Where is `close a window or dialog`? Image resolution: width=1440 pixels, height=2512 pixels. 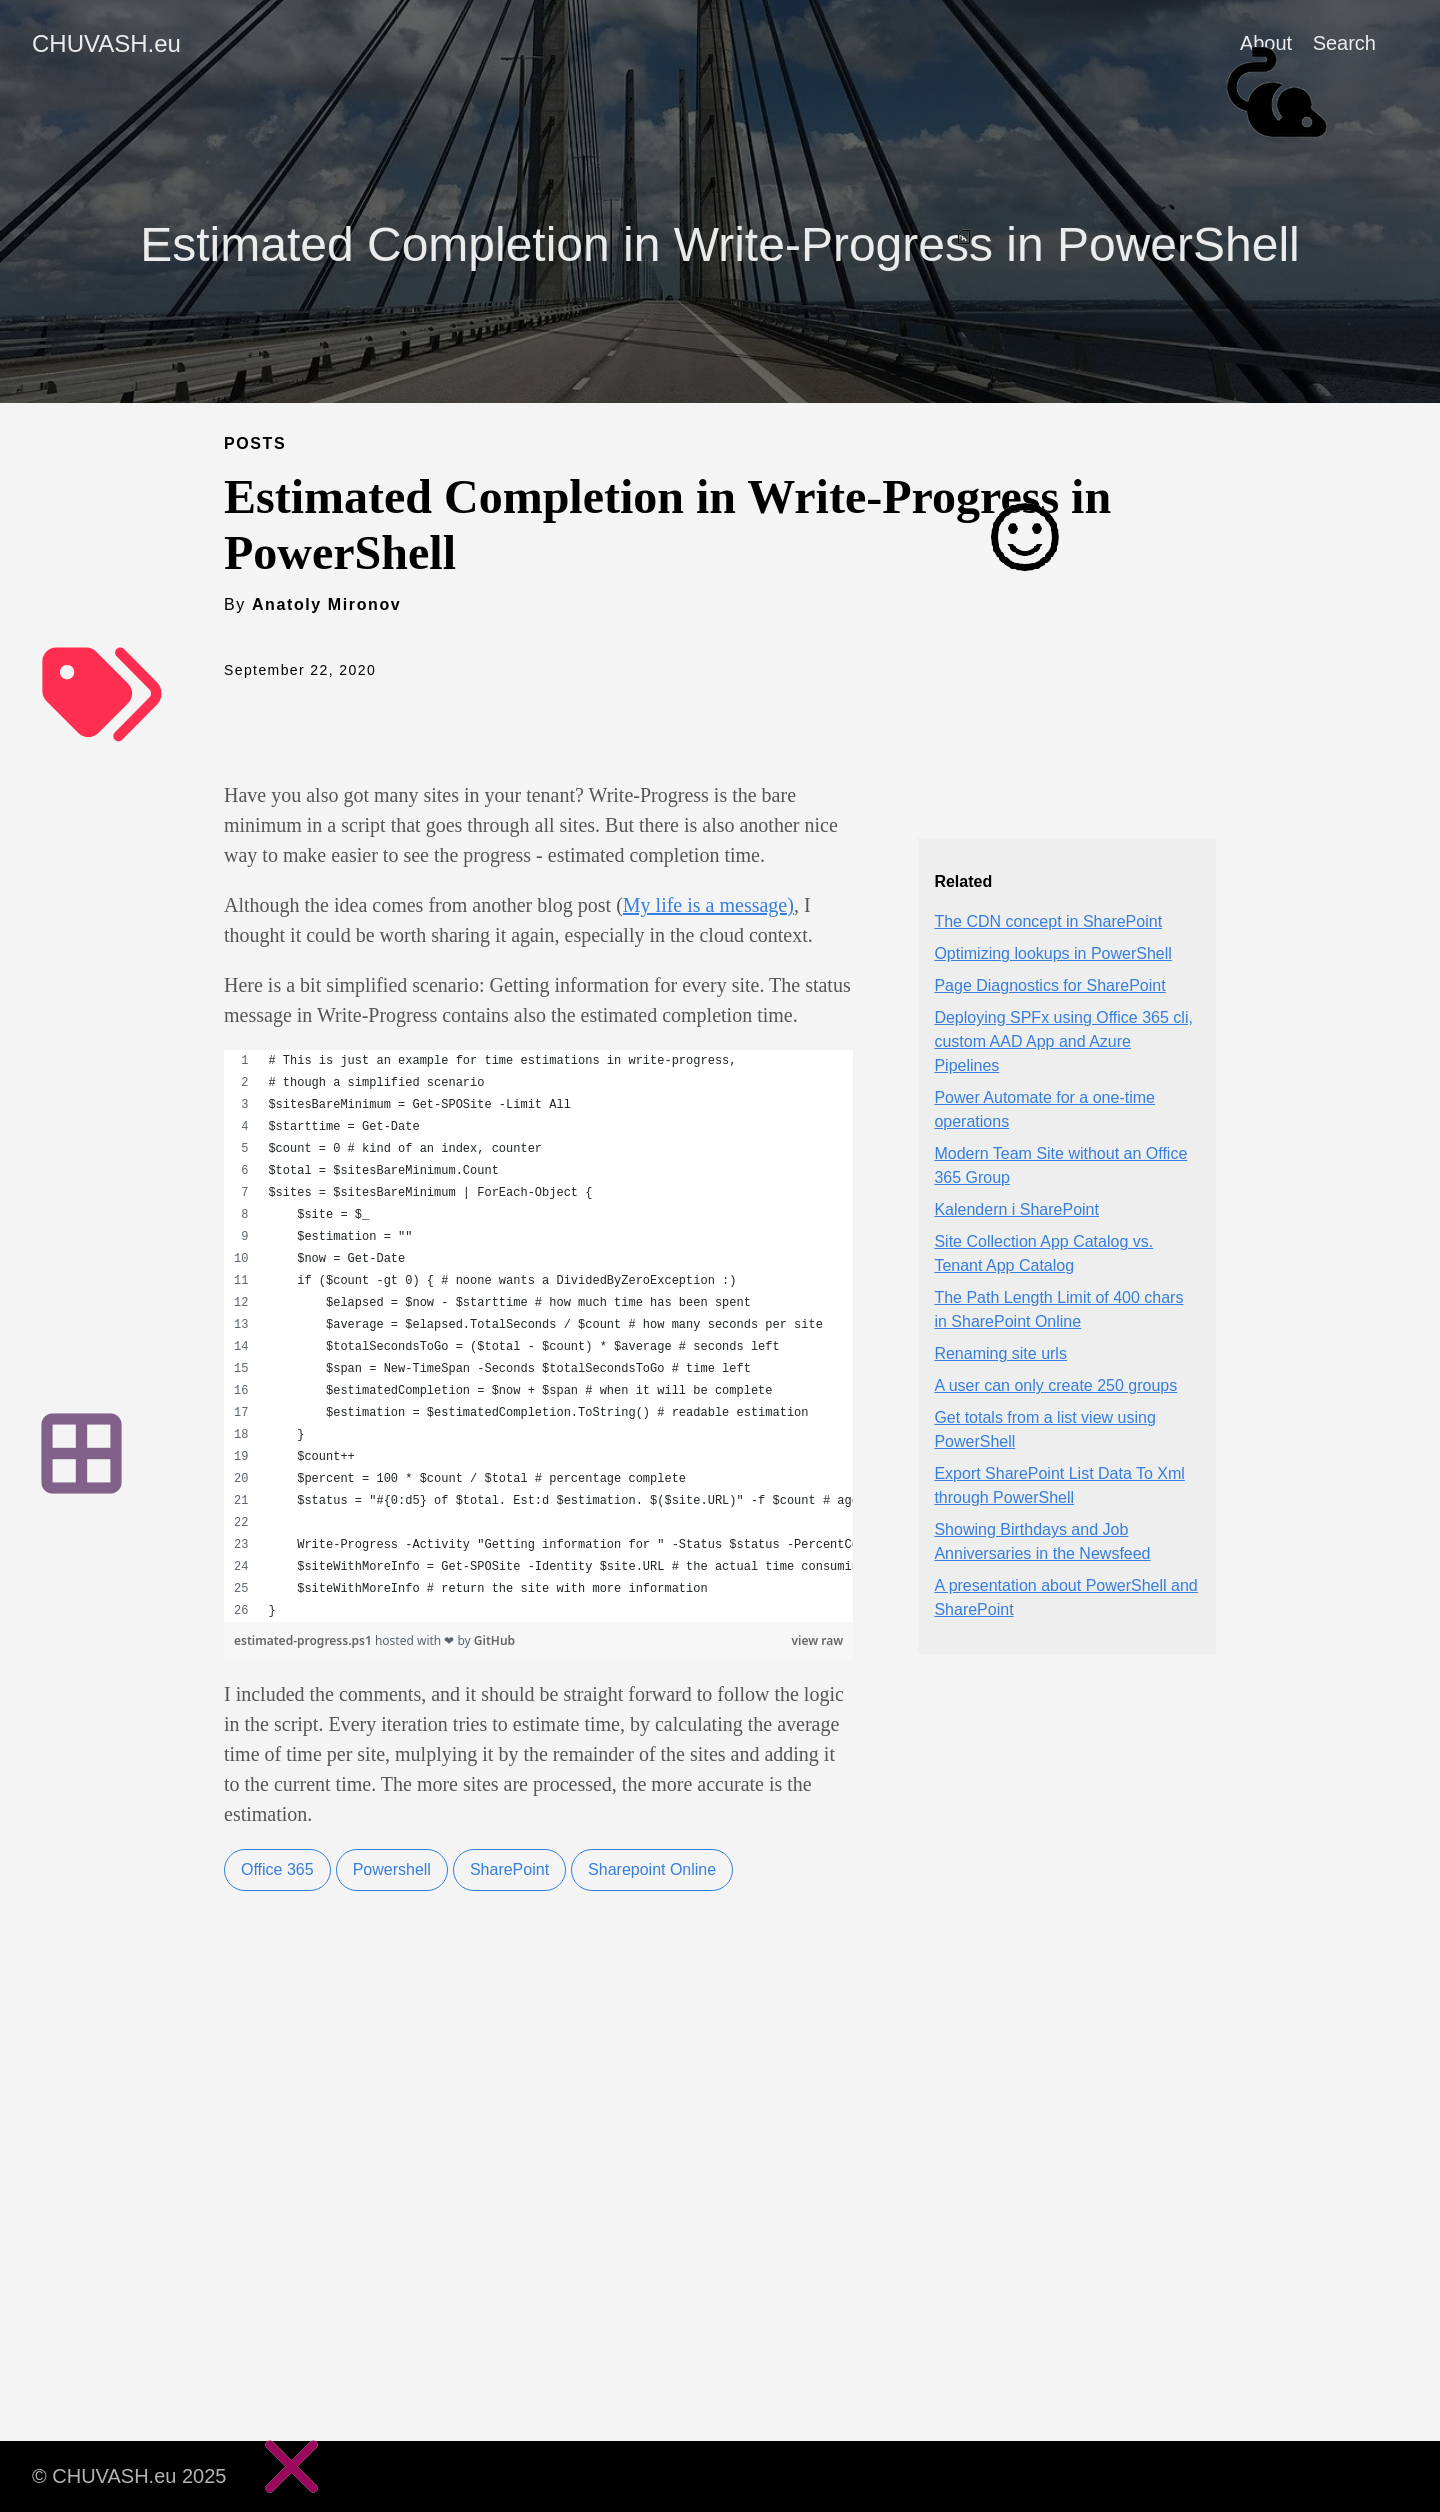
close a window or dialog is located at coordinates (291, 2466).